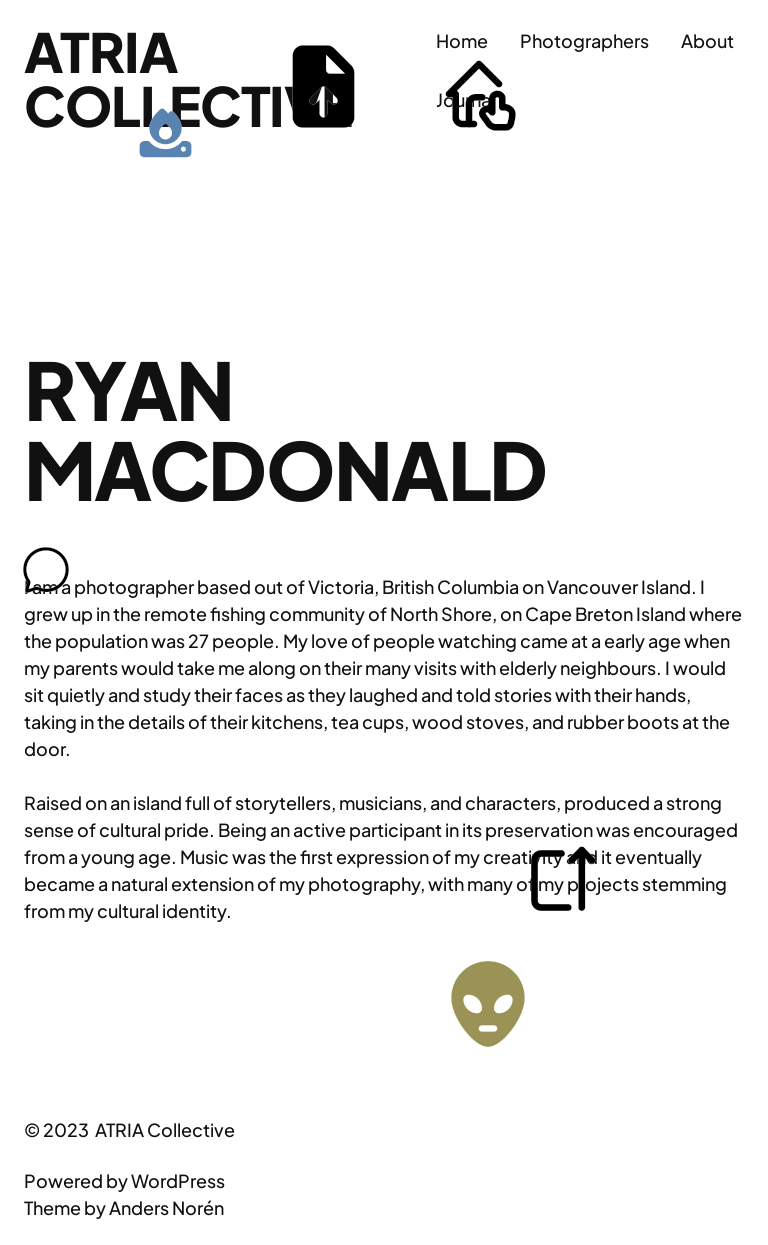 The height and width of the screenshot is (1245, 768). What do you see at coordinates (323, 86) in the screenshot?
I see `upload a file` at bounding box center [323, 86].